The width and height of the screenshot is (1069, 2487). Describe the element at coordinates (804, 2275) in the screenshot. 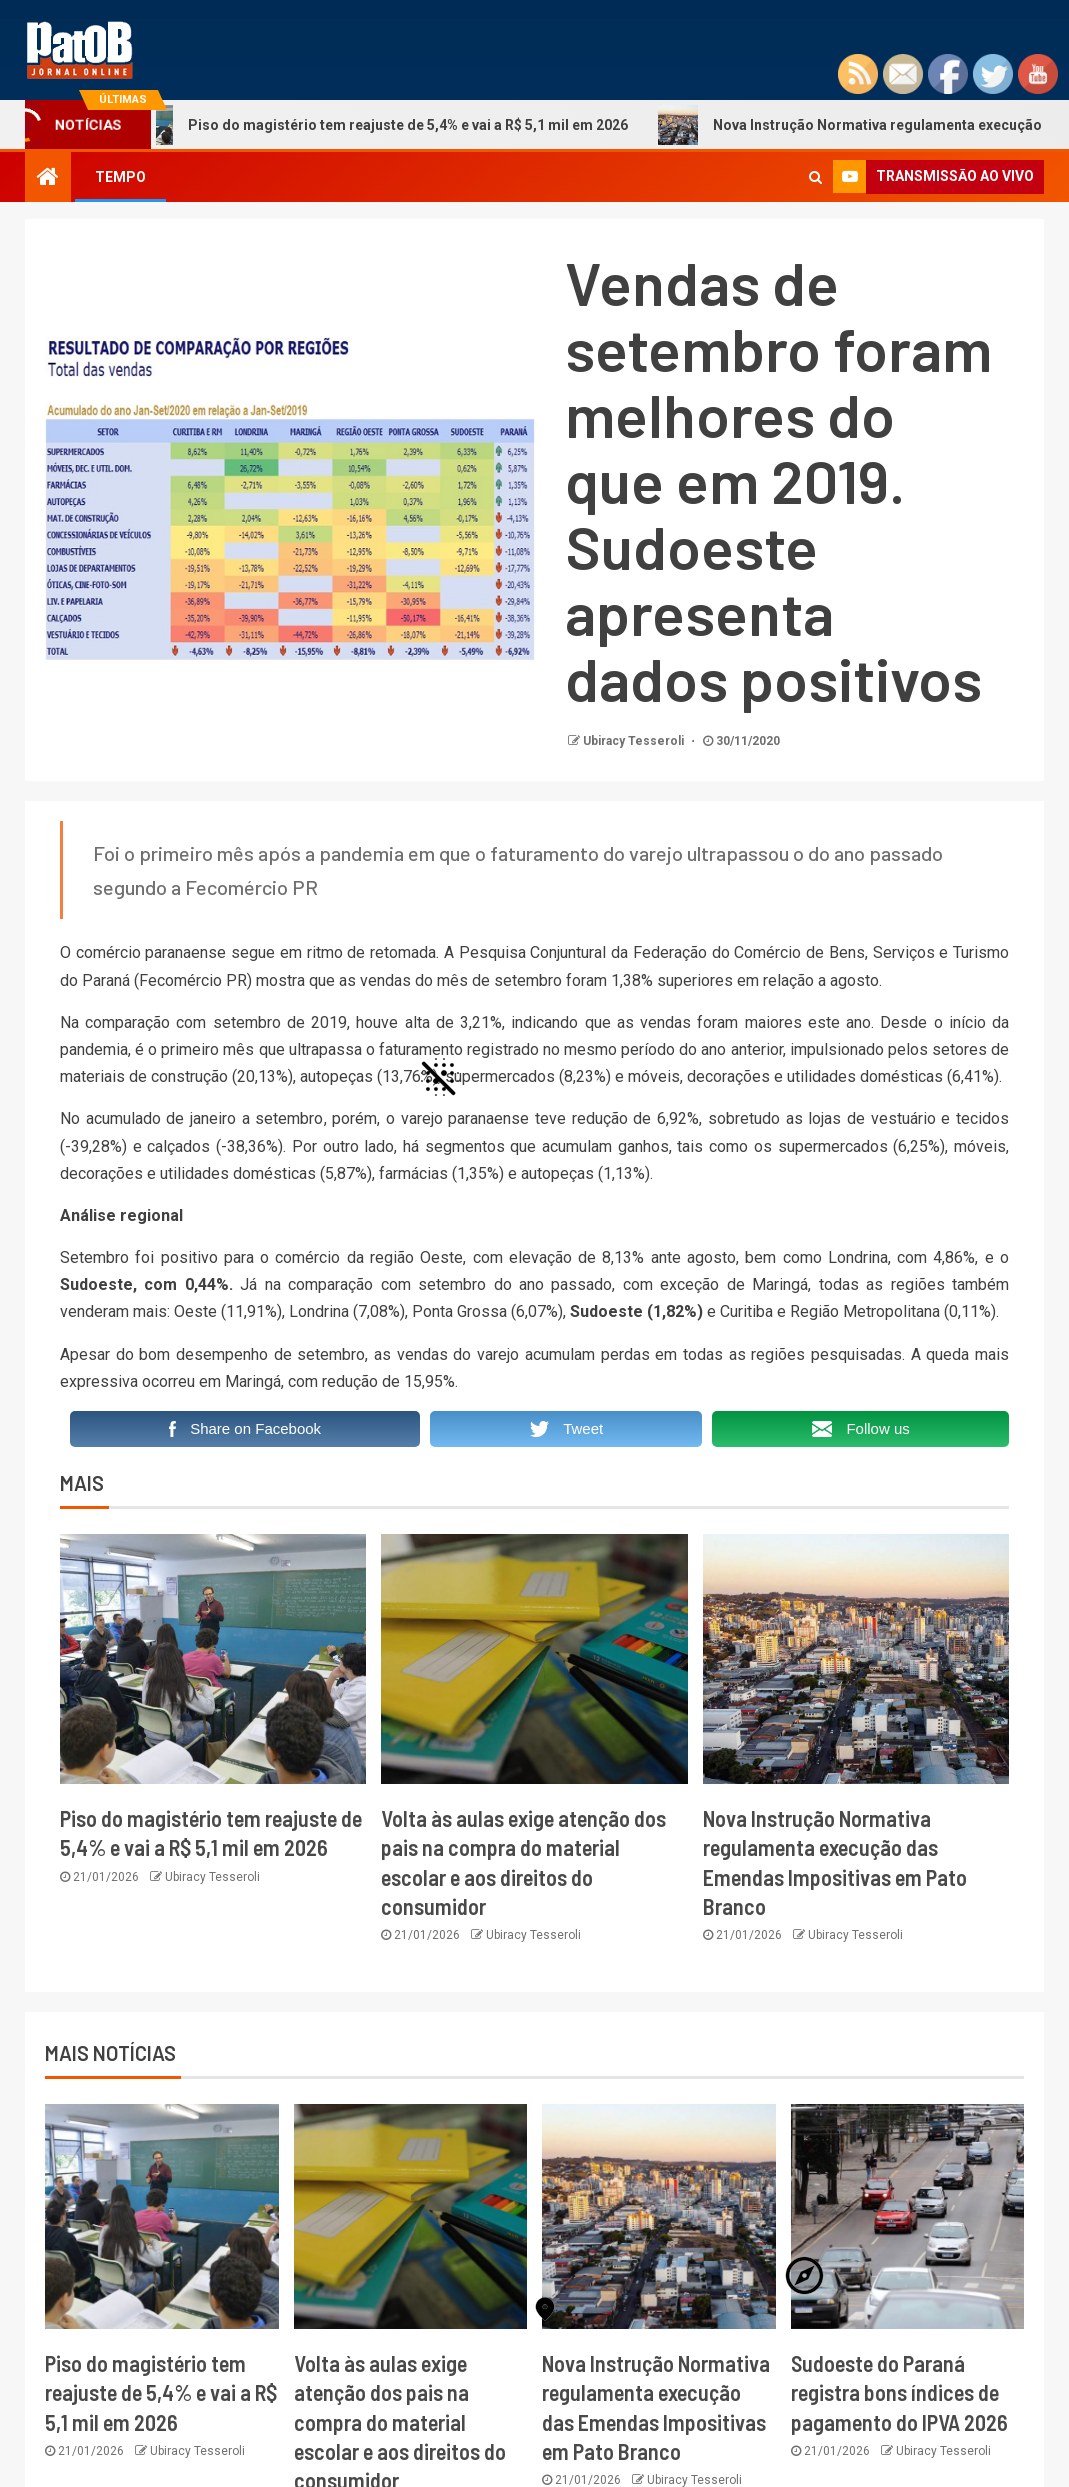

I see `explore nearby places or content` at that location.